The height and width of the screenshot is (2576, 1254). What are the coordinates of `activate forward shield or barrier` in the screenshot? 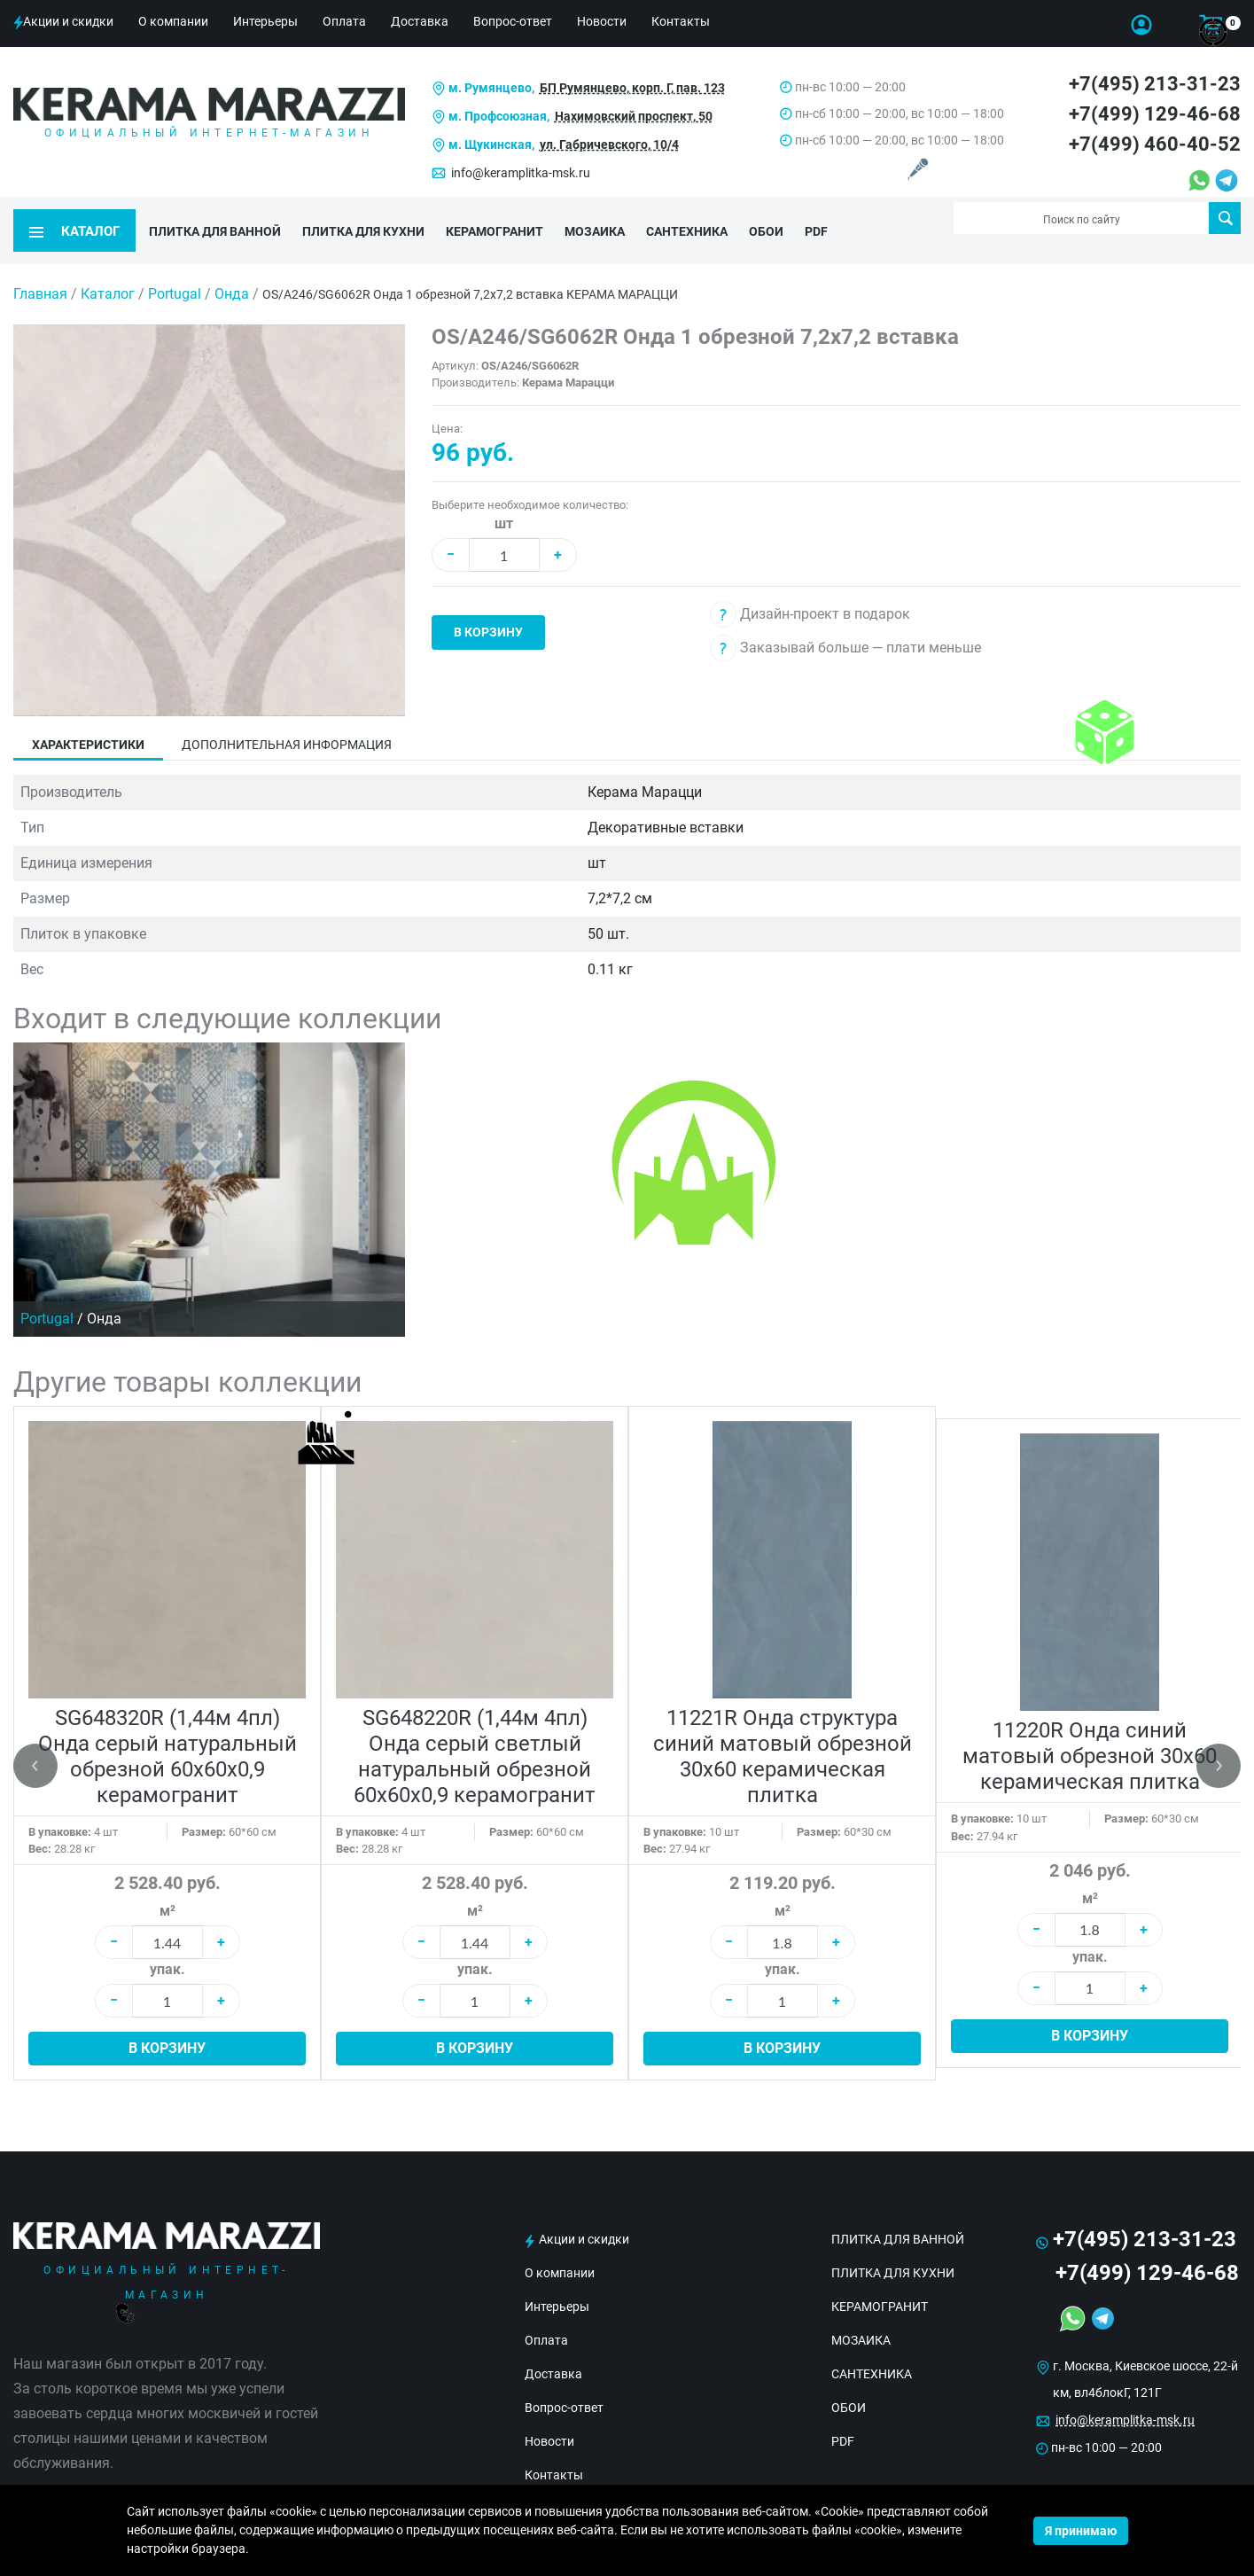 It's located at (694, 1162).